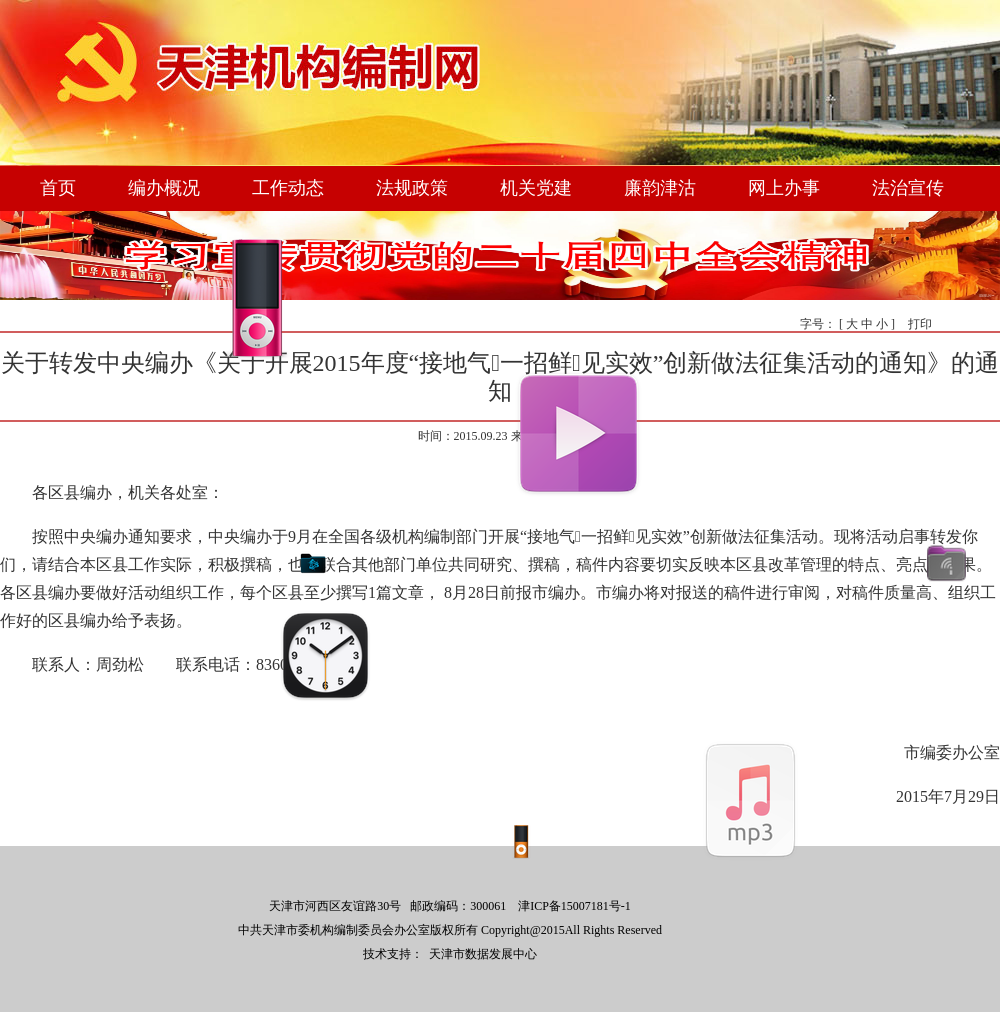 This screenshot has height=1012, width=1000. Describe the element at coordinates (946, 562) in the screenshot. I see `folder synced with insync cloud service` at that location.